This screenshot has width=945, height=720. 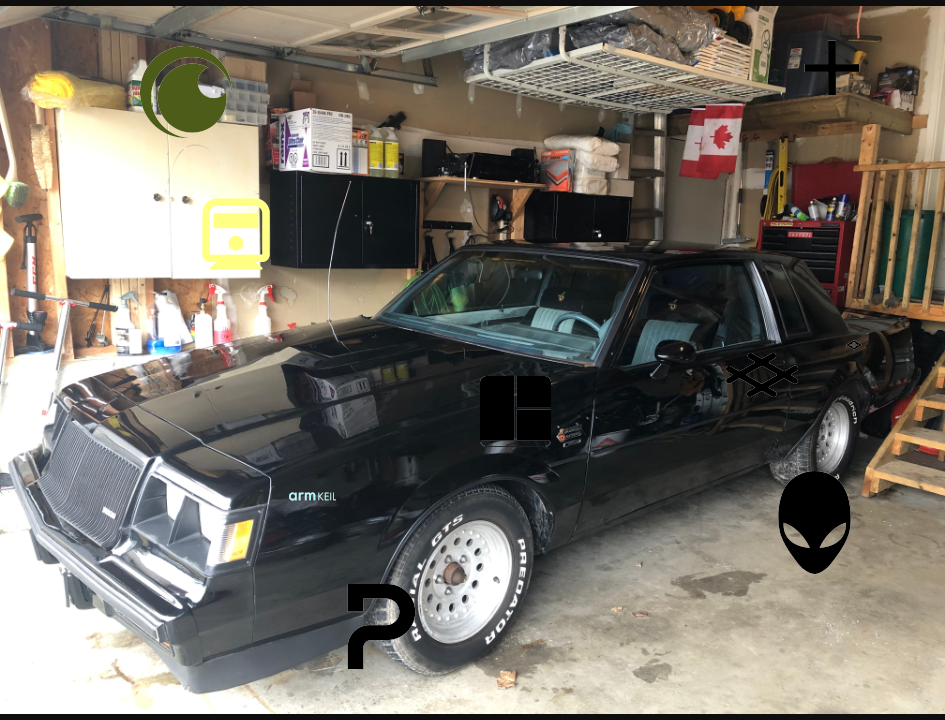 What do you see at coordinates (832, 68) in the screenshot?
I see `add a new item` at bounding box center [832, 68].